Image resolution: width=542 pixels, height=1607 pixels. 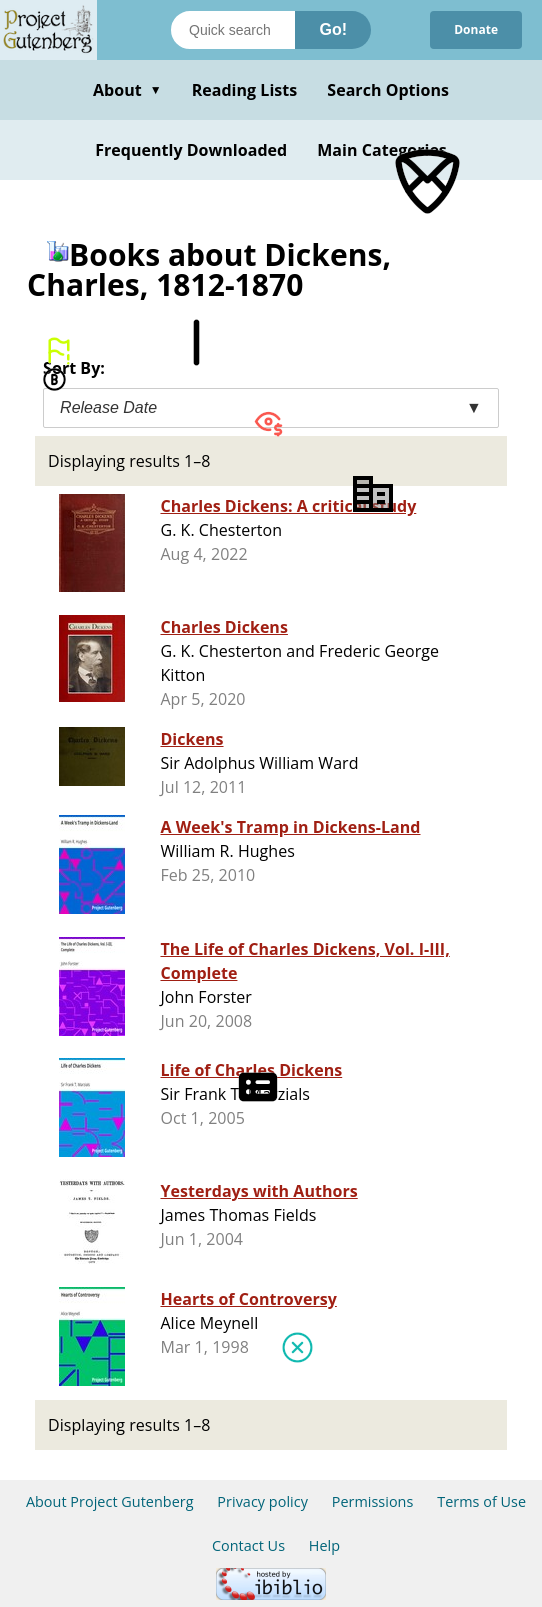 I want to click on indicates item or option labeled "B", so click(x=54, y=379).